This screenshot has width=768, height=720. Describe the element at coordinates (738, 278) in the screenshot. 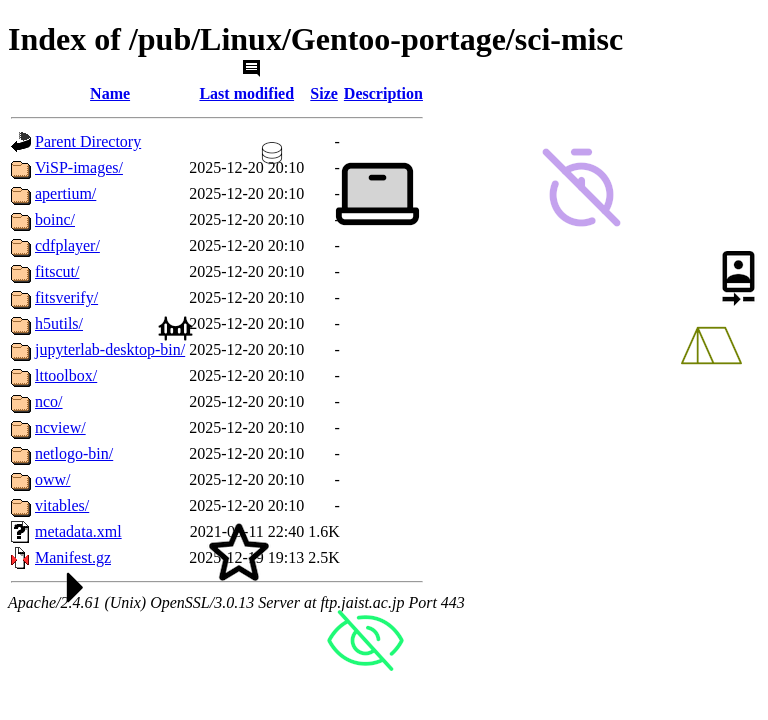

I see `switch to front-facing camera` at that location.